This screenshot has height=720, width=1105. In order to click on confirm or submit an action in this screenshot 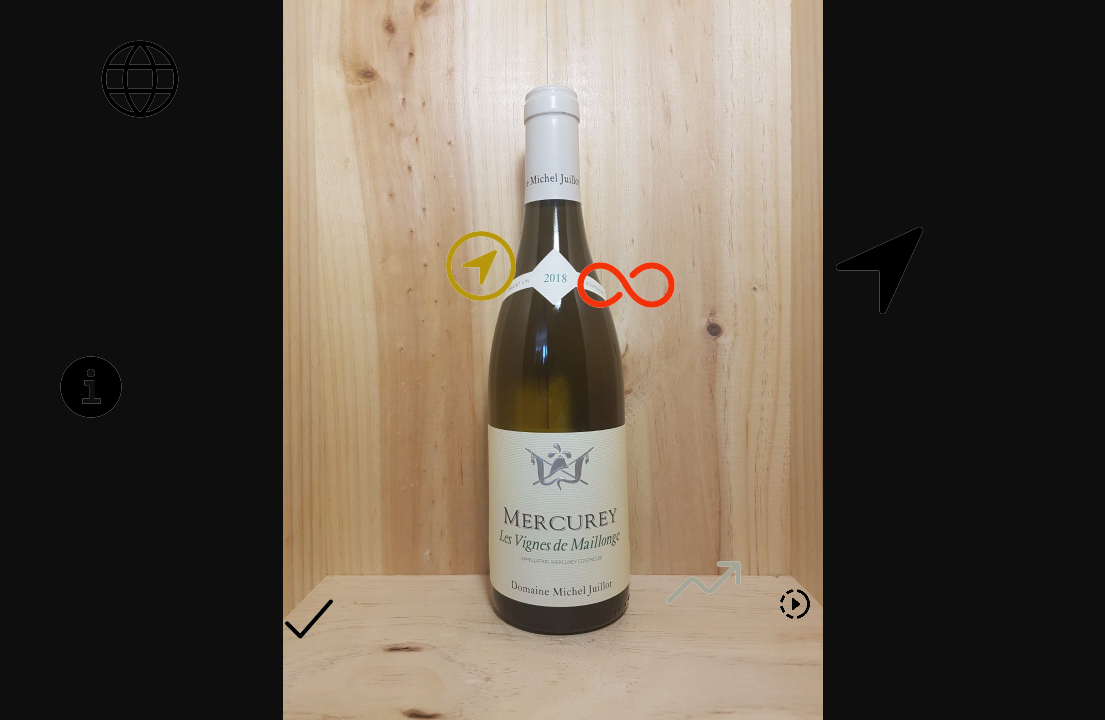, I will do `click(309, 619)`.